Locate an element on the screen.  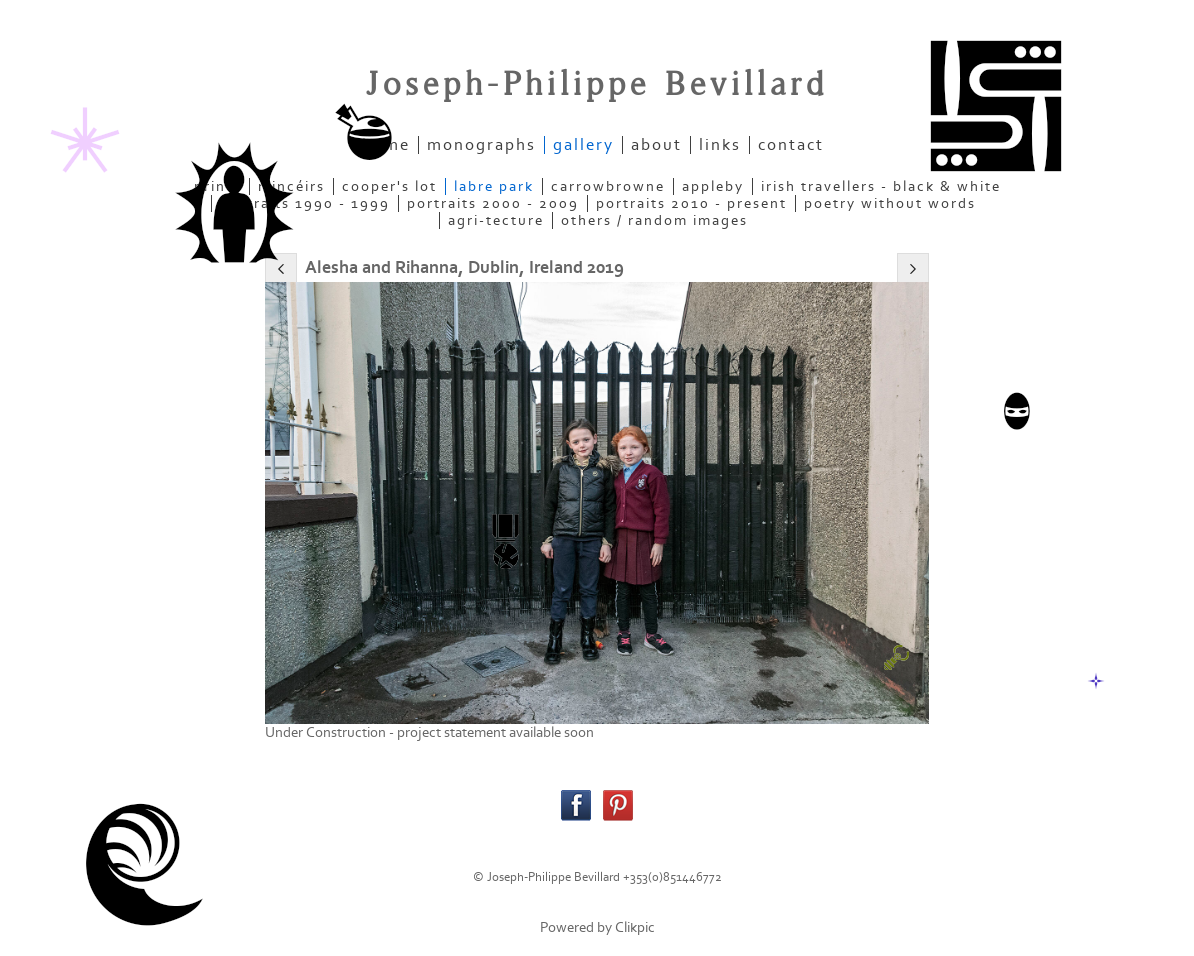
activate aura or special ability is located at coordinates (234, 203).